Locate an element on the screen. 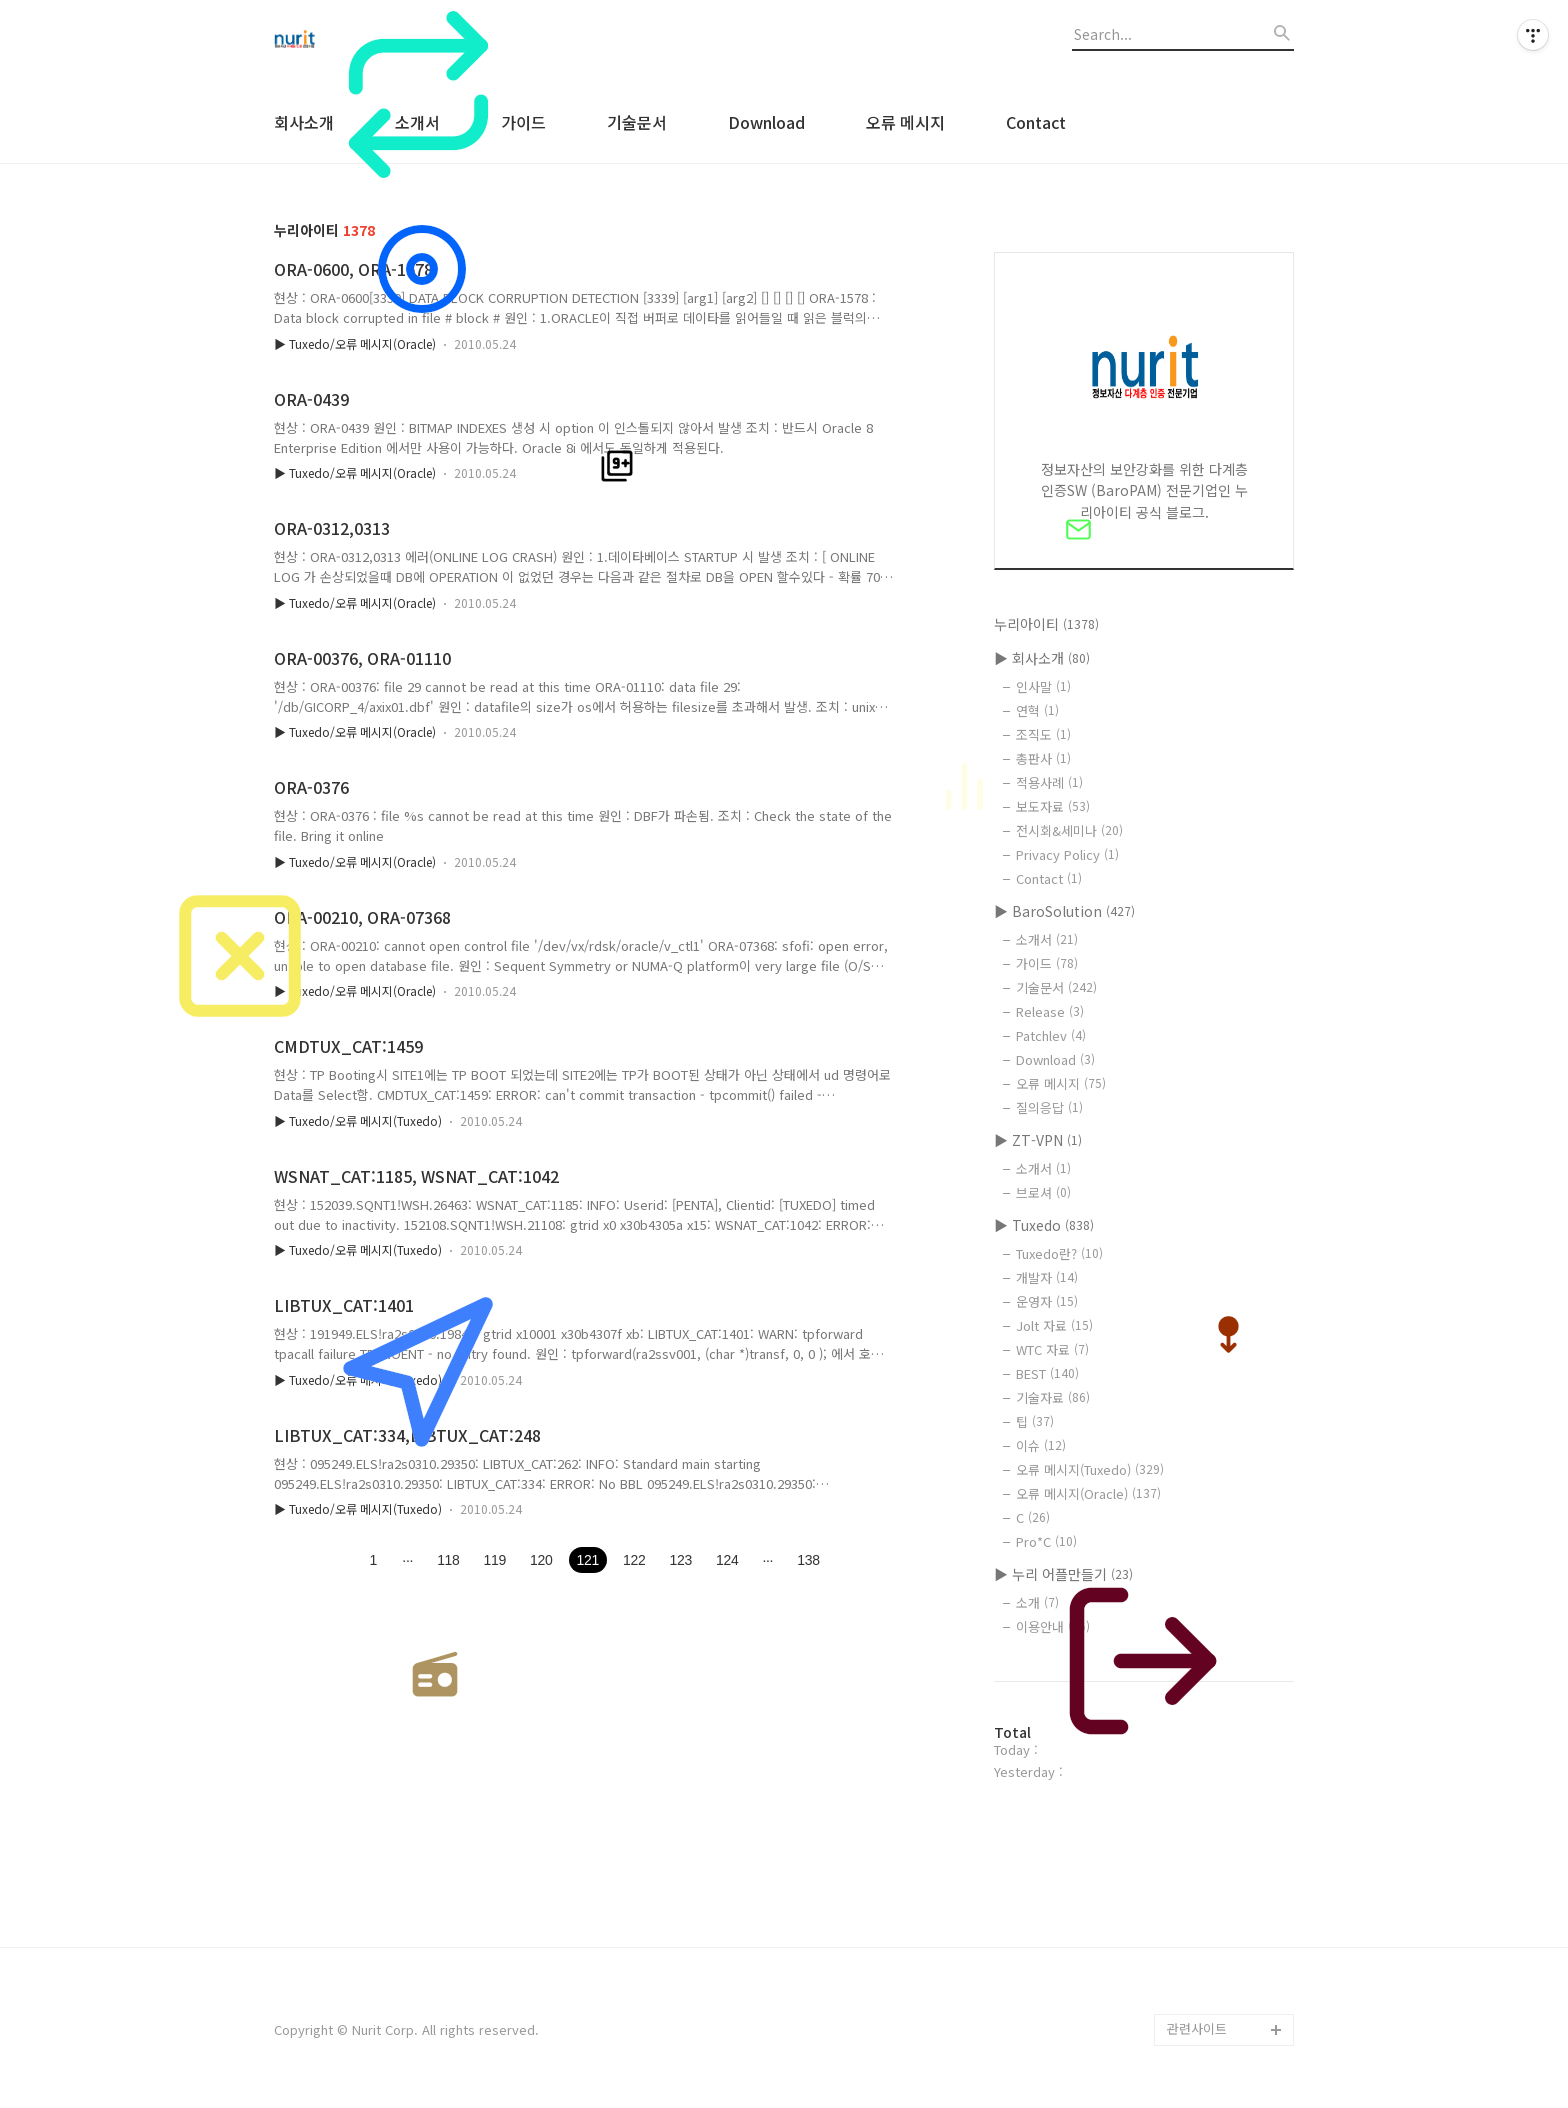 The height and width of the screenshot is (2108, 1568). log out of your account is located at coordinates (1143, 1661).